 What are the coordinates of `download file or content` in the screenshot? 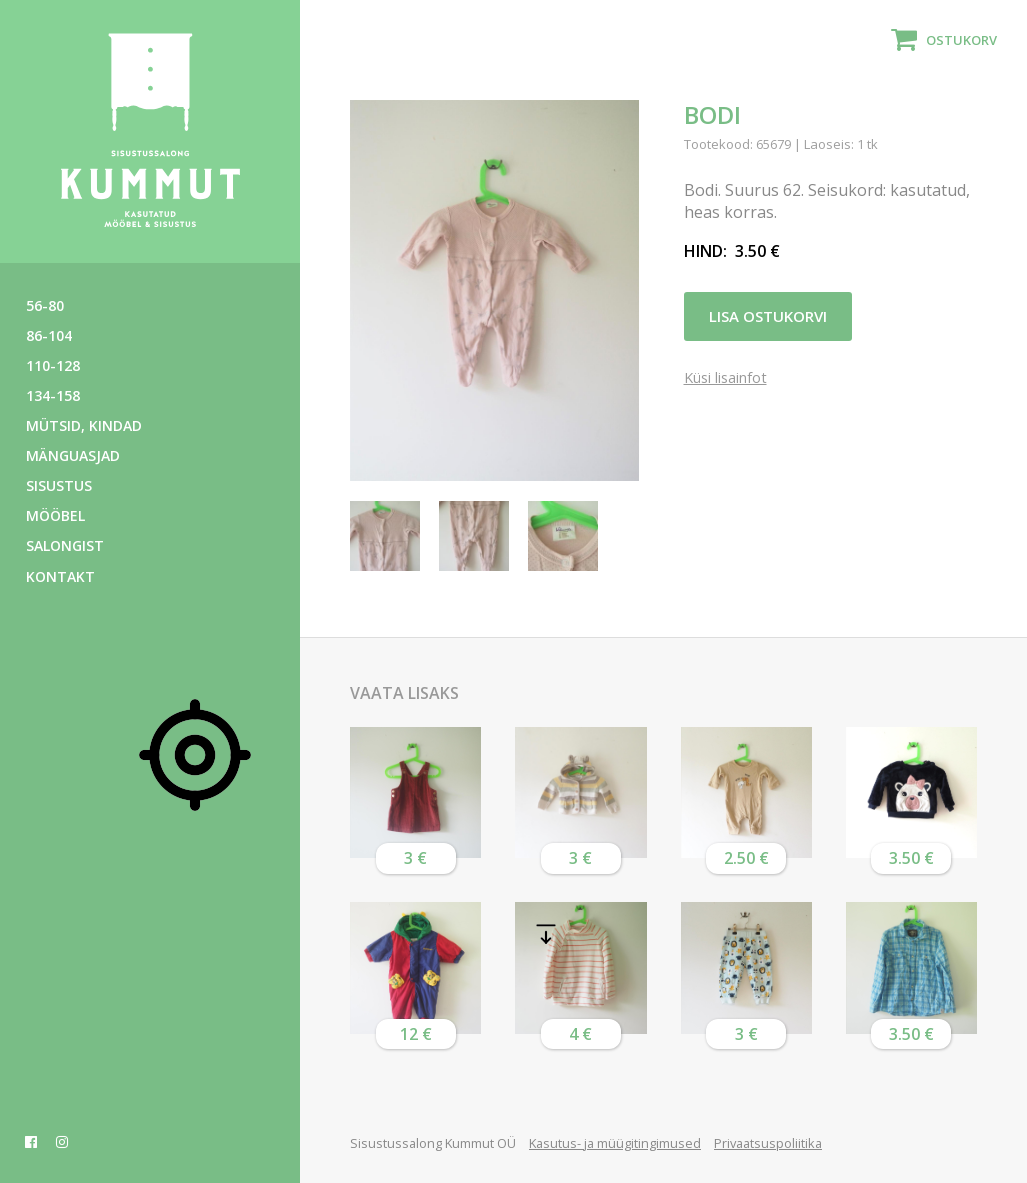 It's located at (546, 934).